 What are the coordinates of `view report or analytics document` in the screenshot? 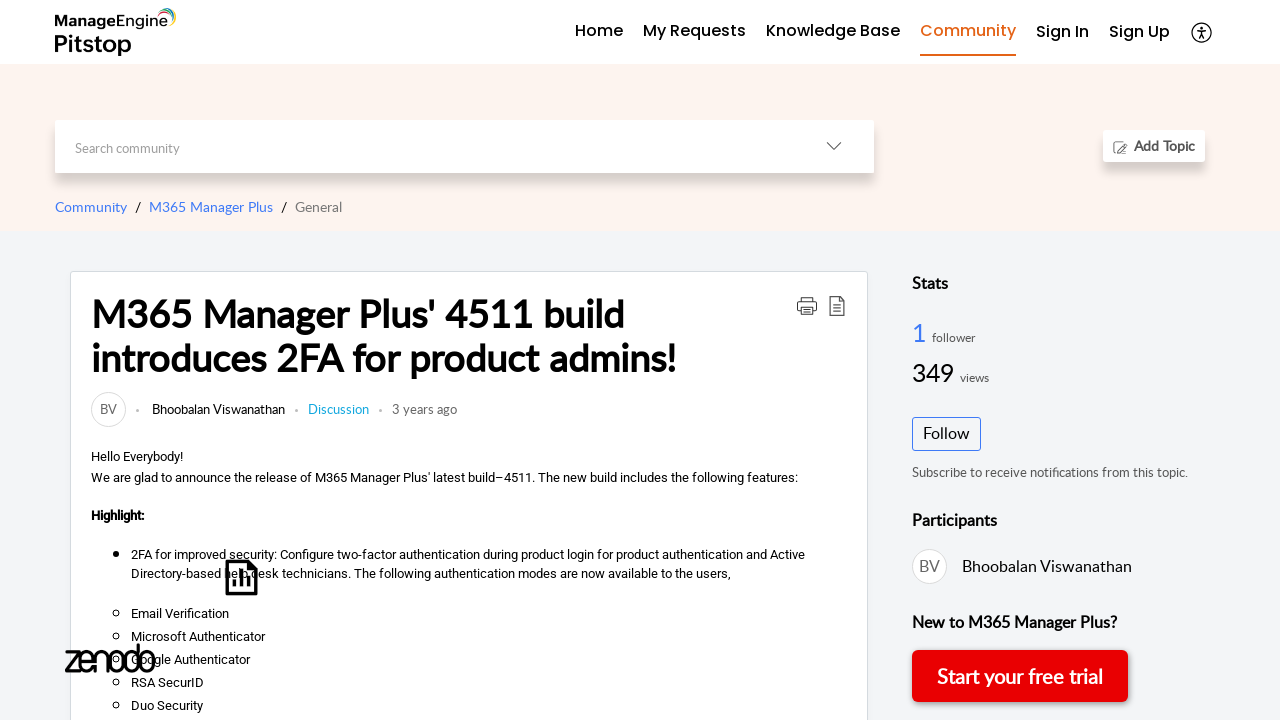 It's located at (241, 577).